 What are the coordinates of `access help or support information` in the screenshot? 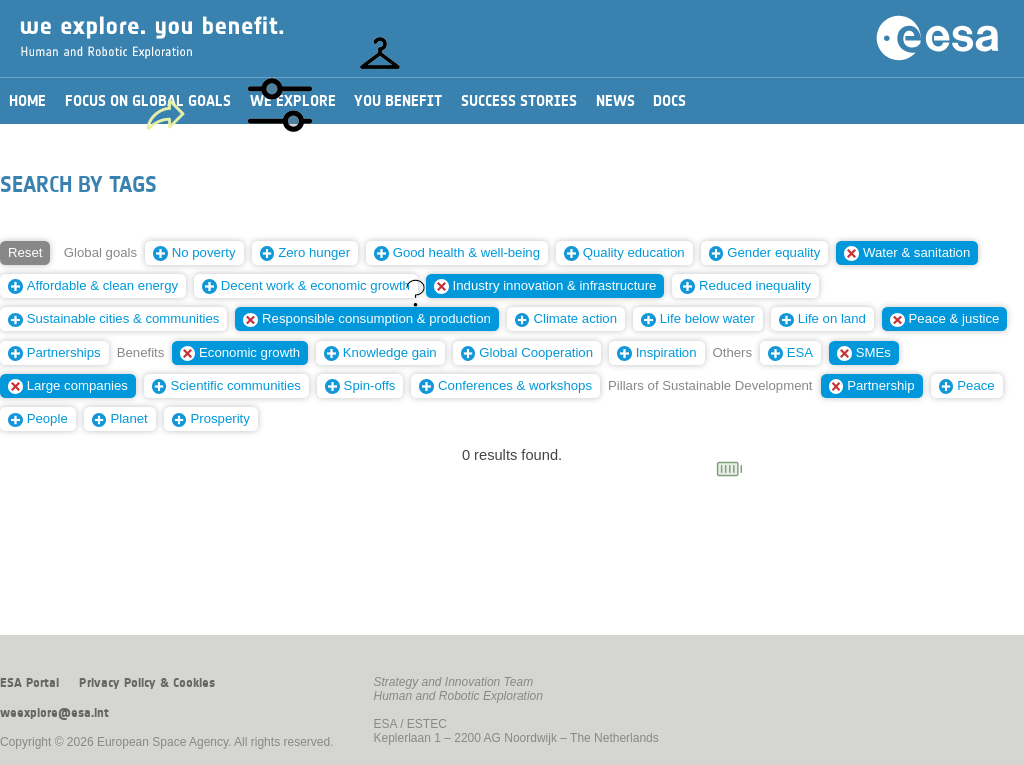 It's located at (415, 292).